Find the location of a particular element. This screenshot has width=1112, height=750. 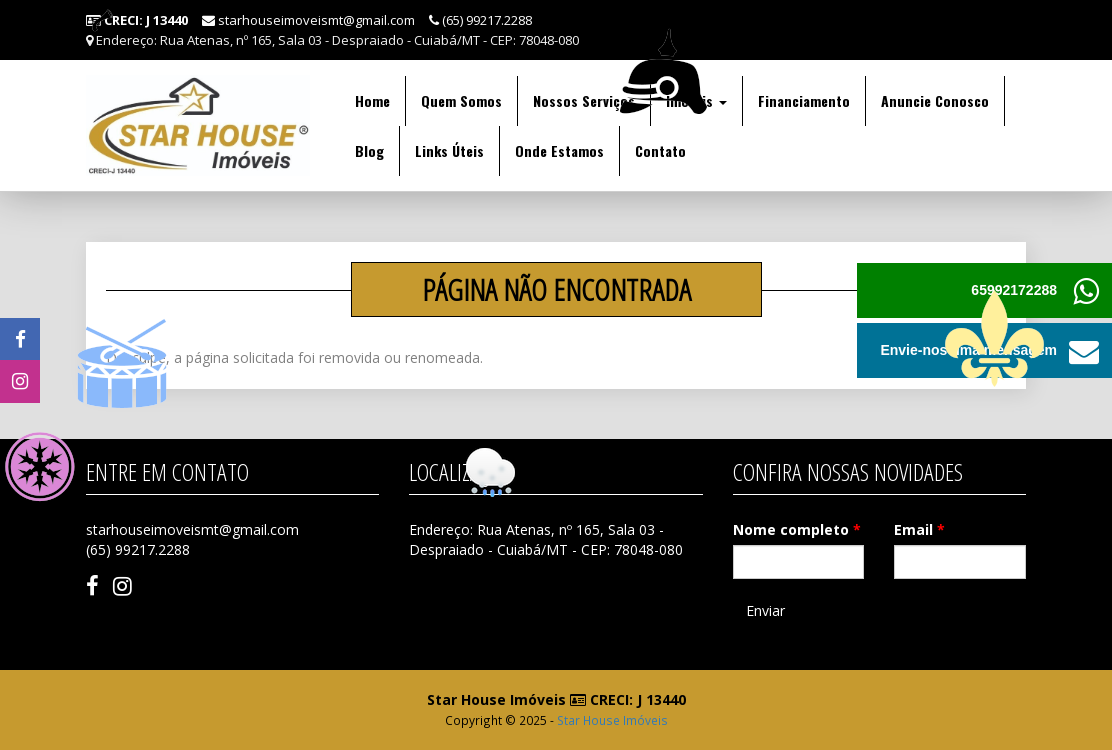

access music or sound settings is located at coordinates (122, 363).